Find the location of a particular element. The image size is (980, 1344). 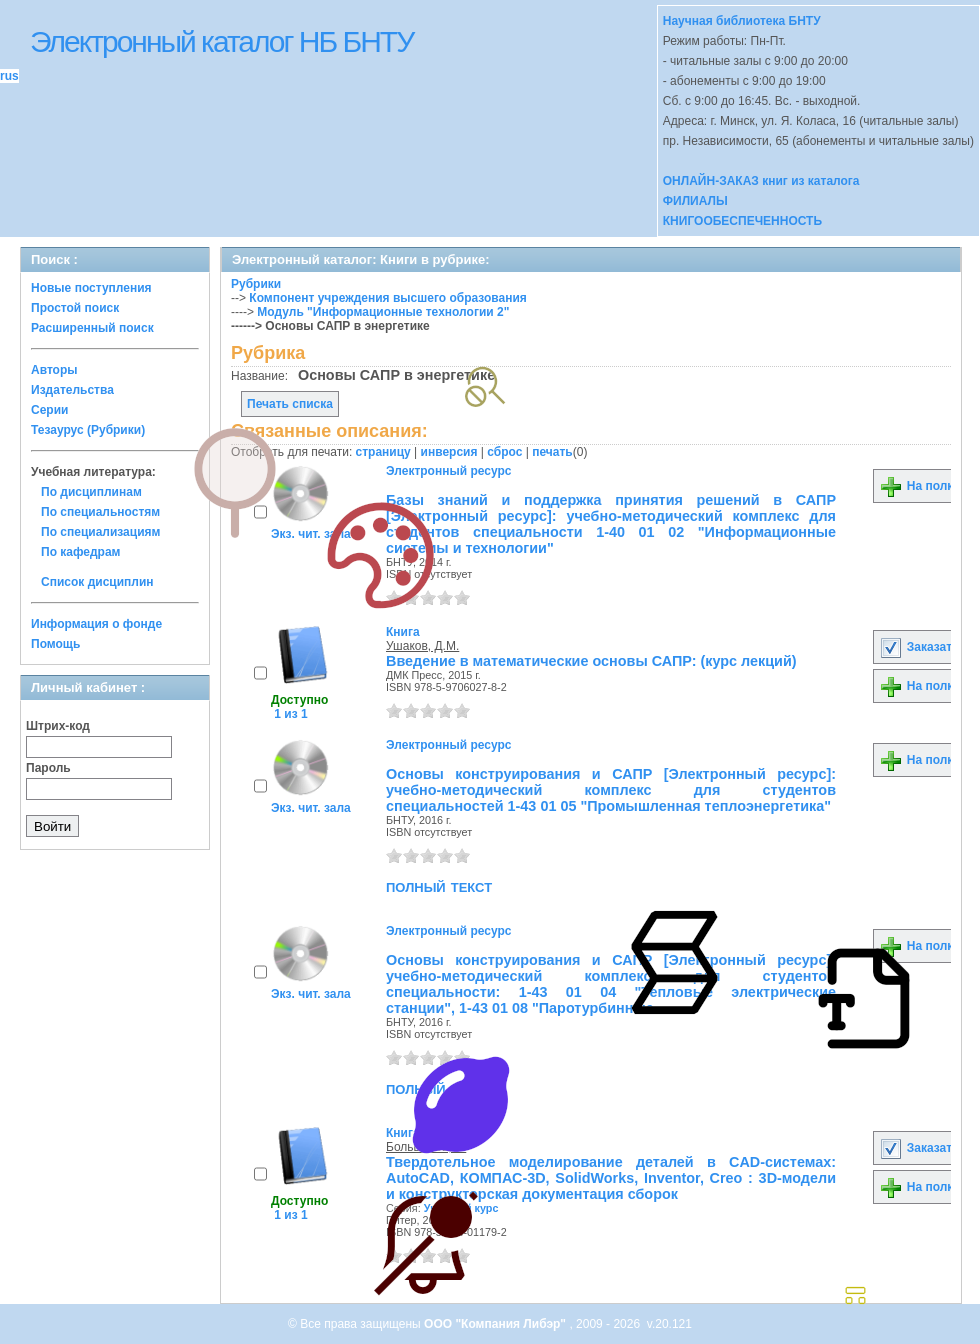

text or document file type is located at coordinates (868, 998).